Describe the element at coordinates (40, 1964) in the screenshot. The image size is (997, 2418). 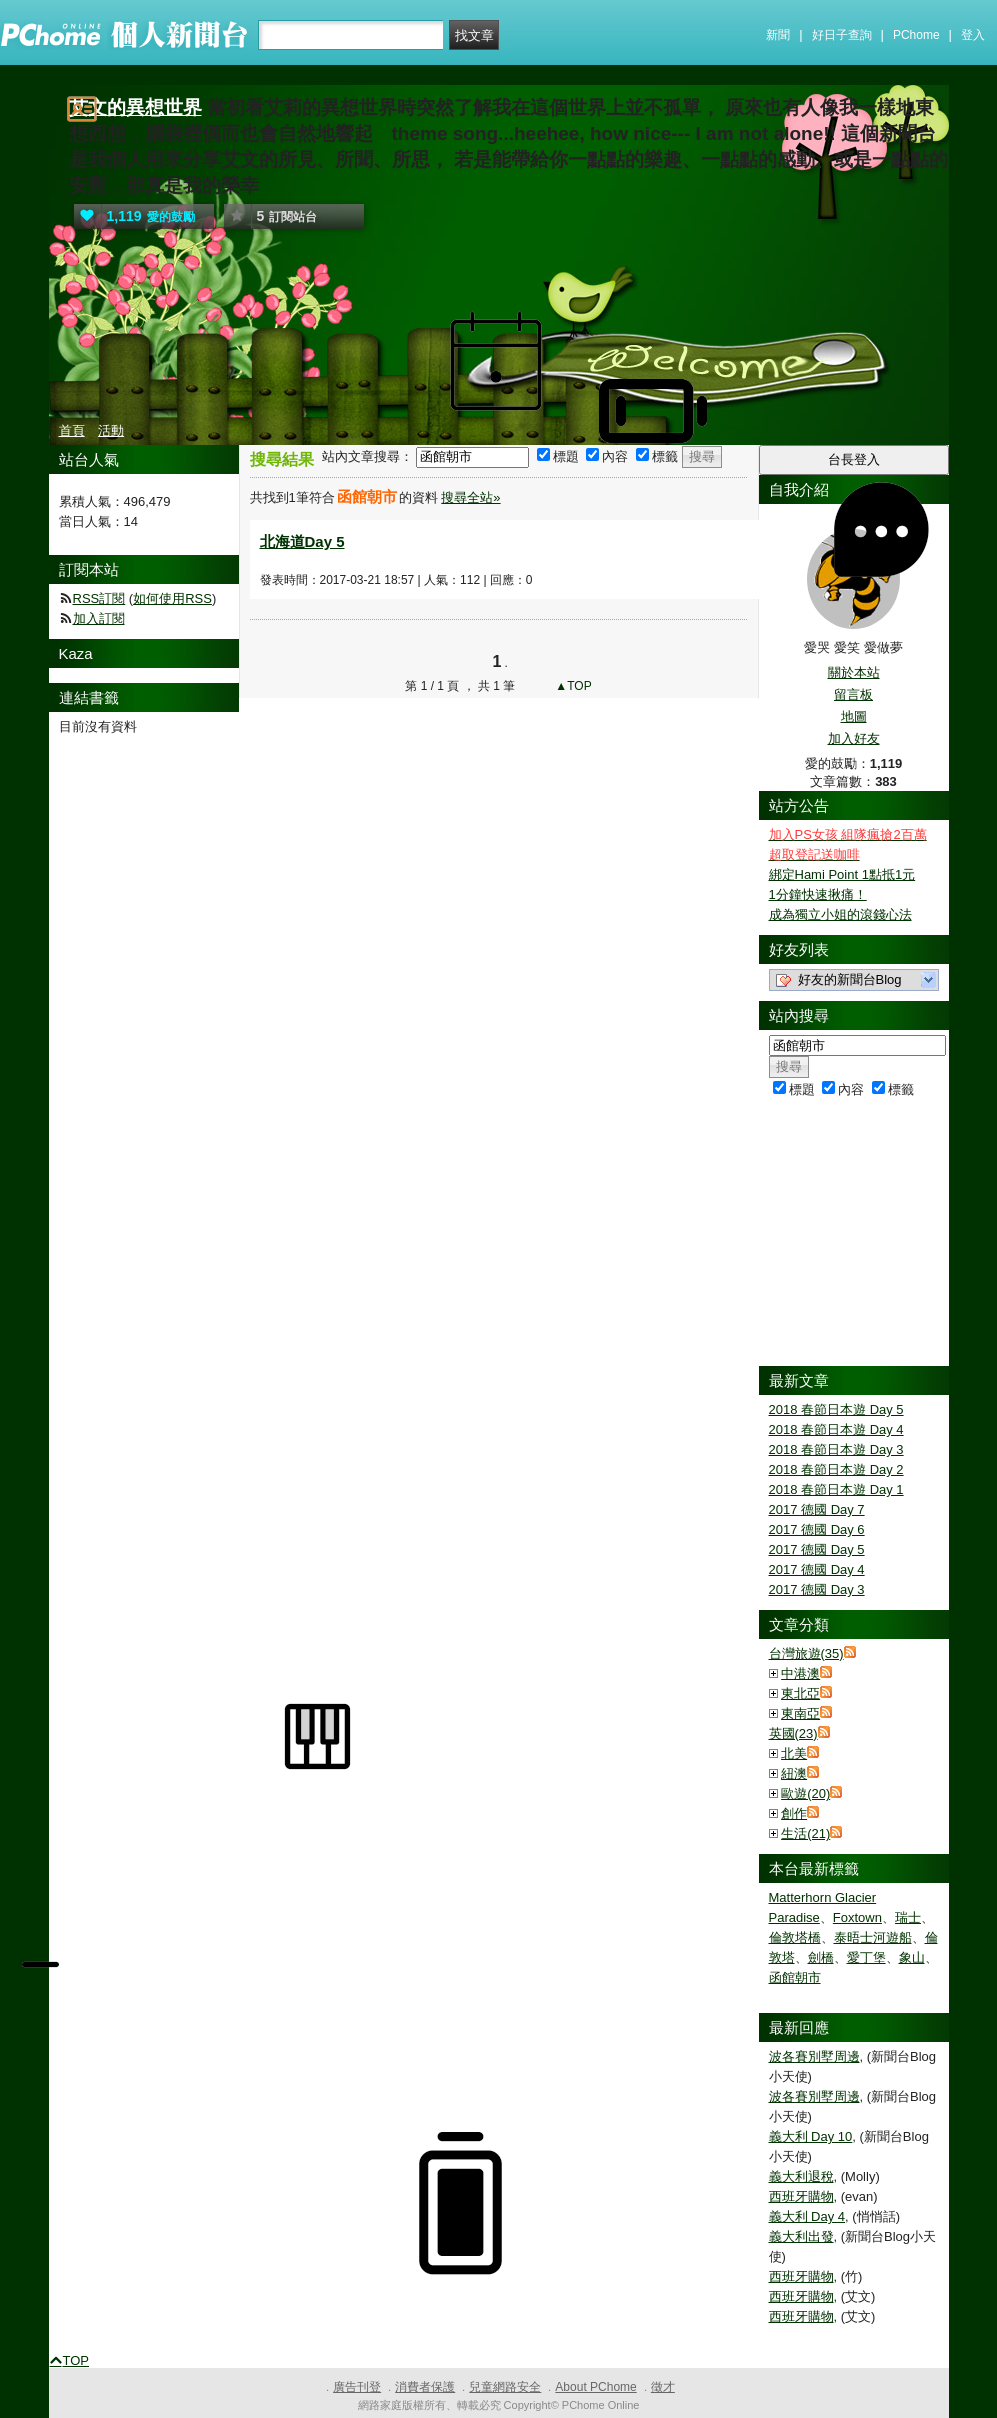
I see `remove an item from a list or cart` at that location.